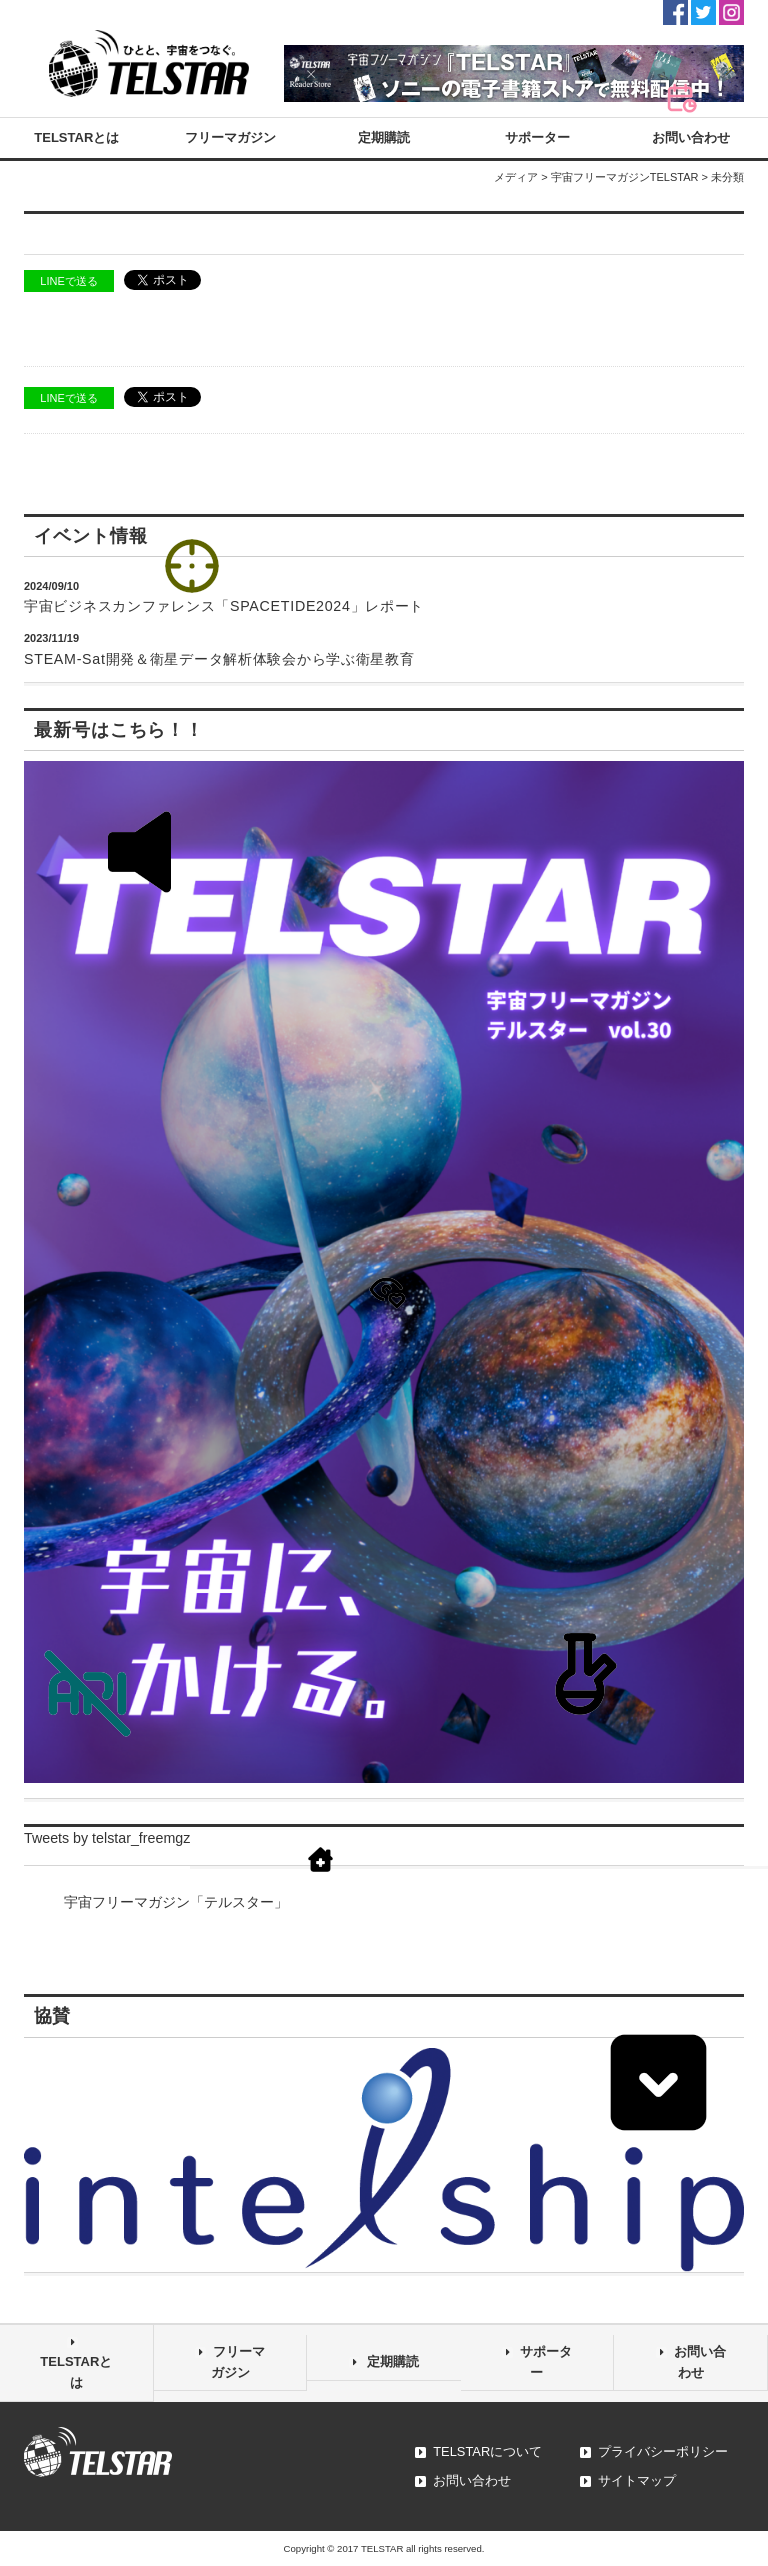 Image resolution: width=768 pixels, height=2566 pixels. I want to click on expand dropdown menu or content, so click(658, 2082).